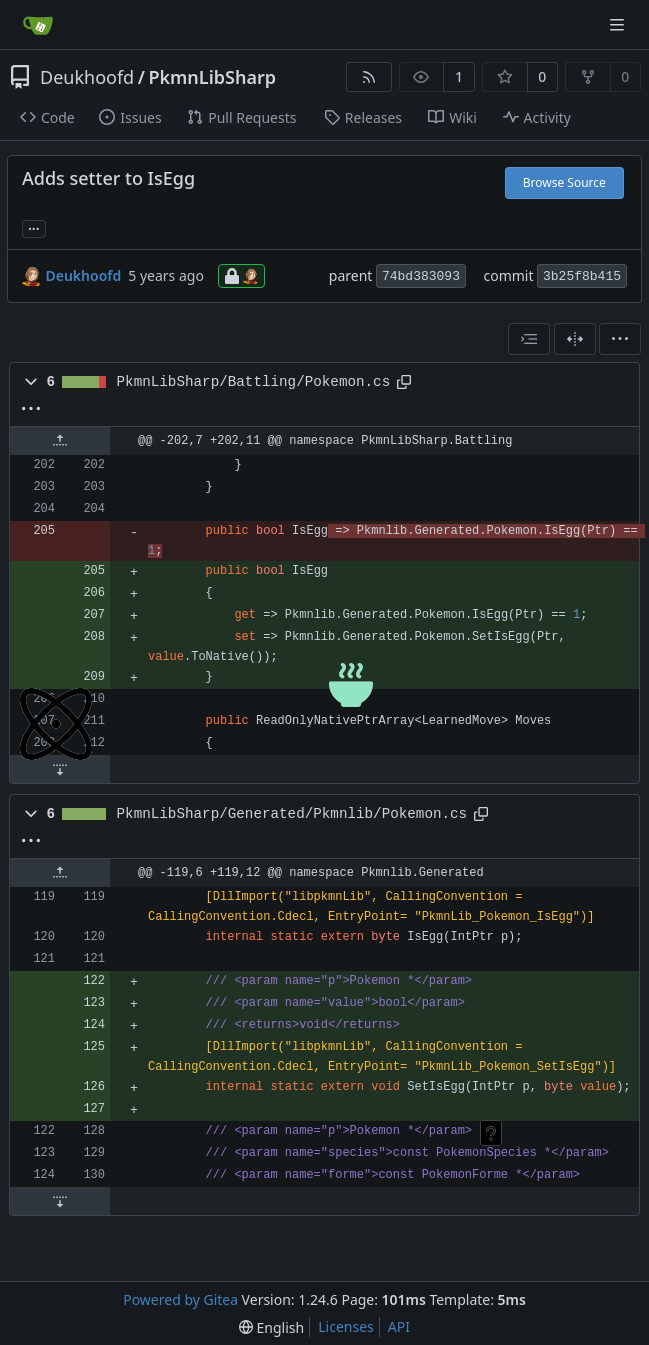 This screenshot has width=649, height=1345. I want to click on access science or chemistry features, so click(56, 724).